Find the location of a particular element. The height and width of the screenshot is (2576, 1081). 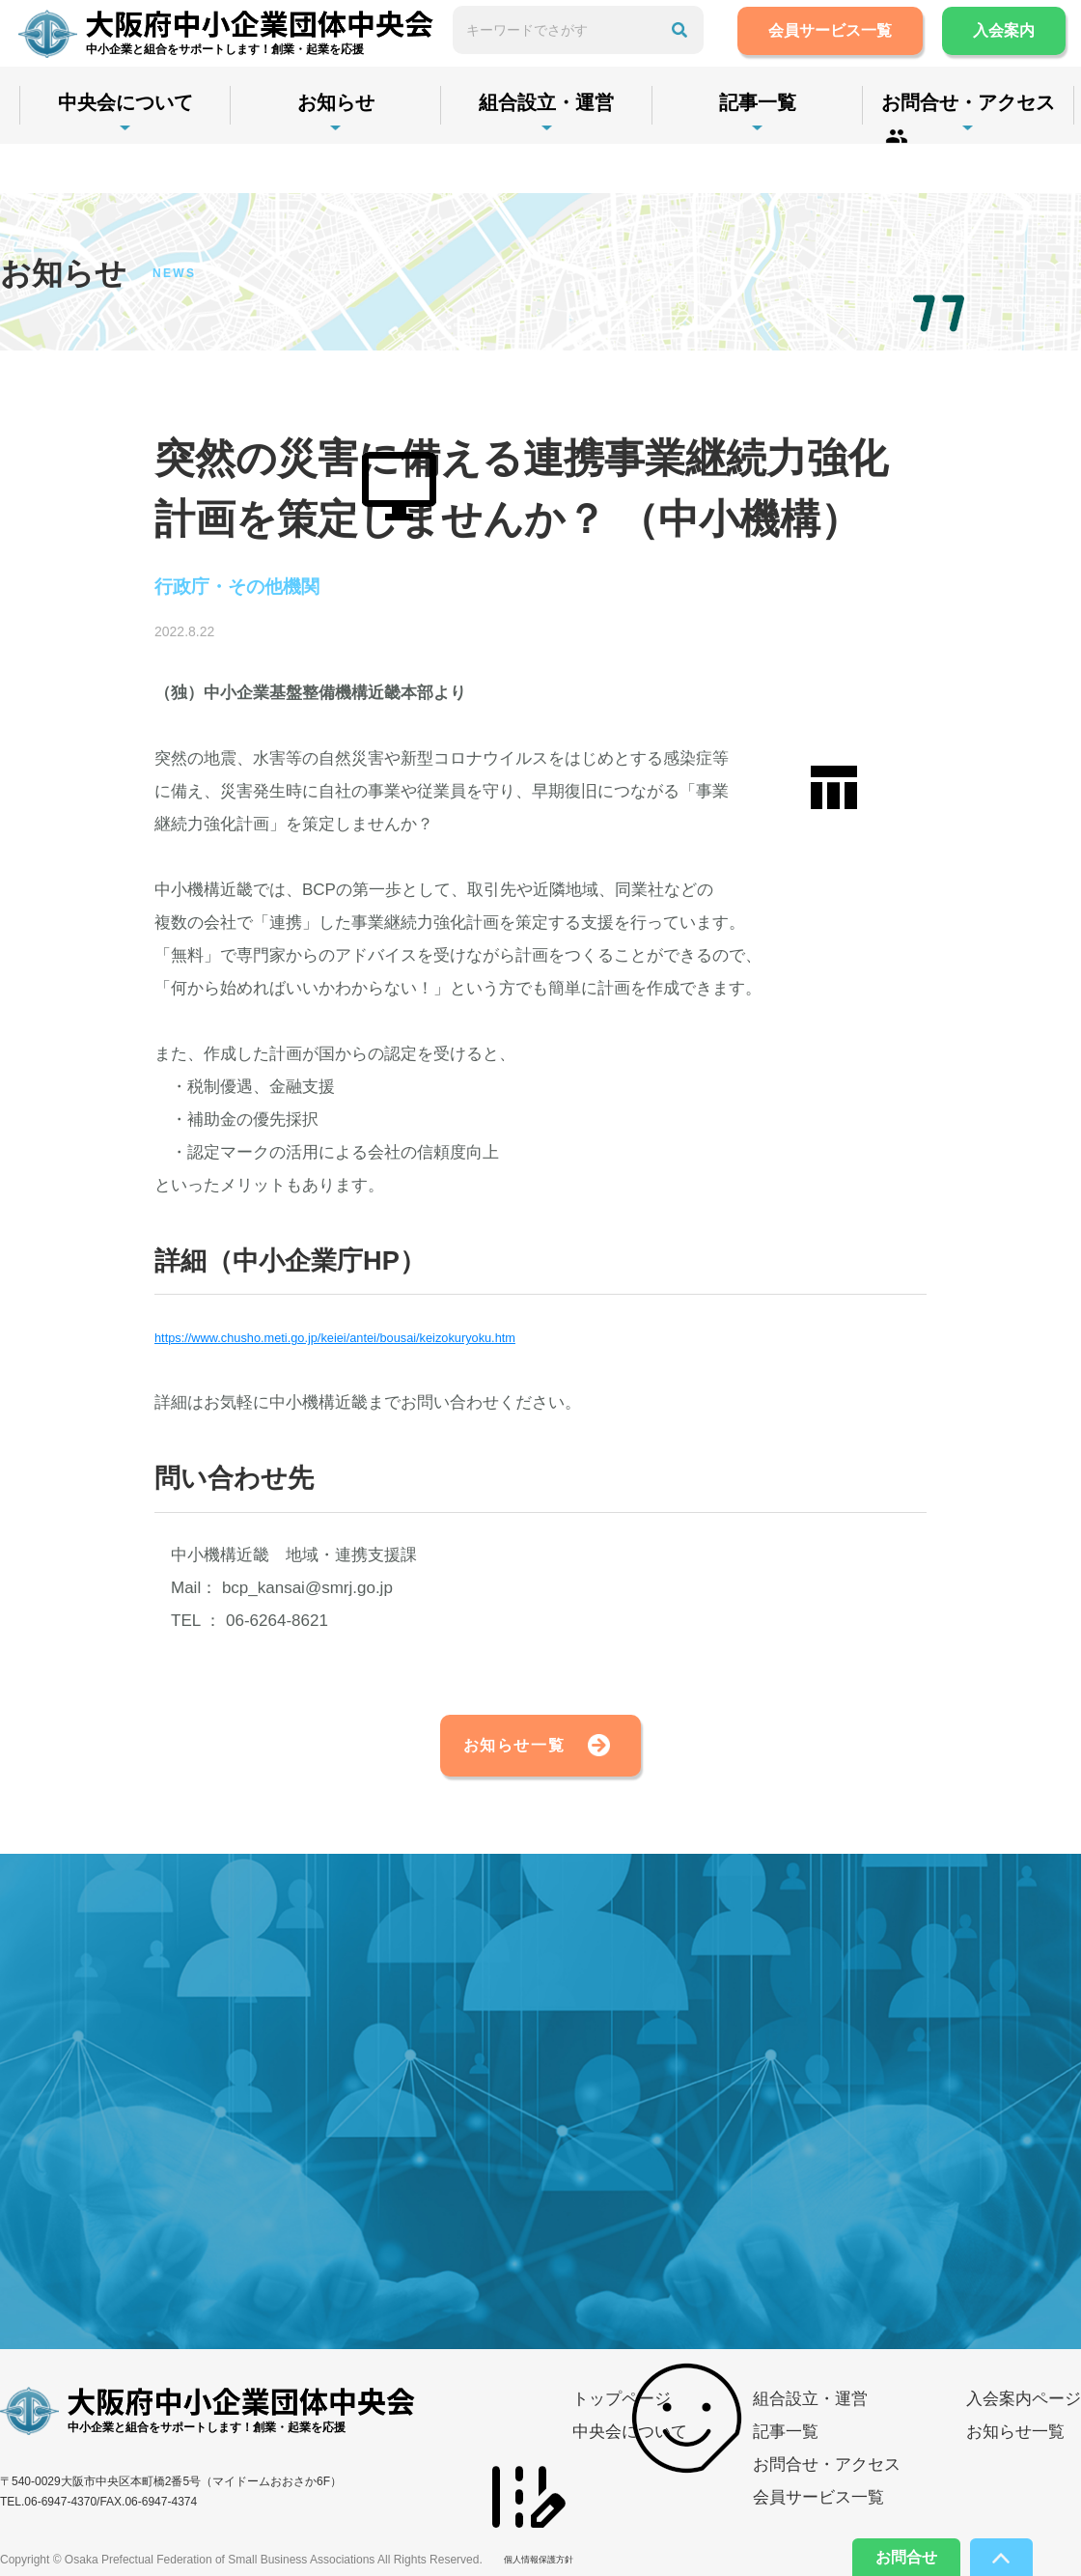

edit road or route details is located at coordinates (523, 2497).